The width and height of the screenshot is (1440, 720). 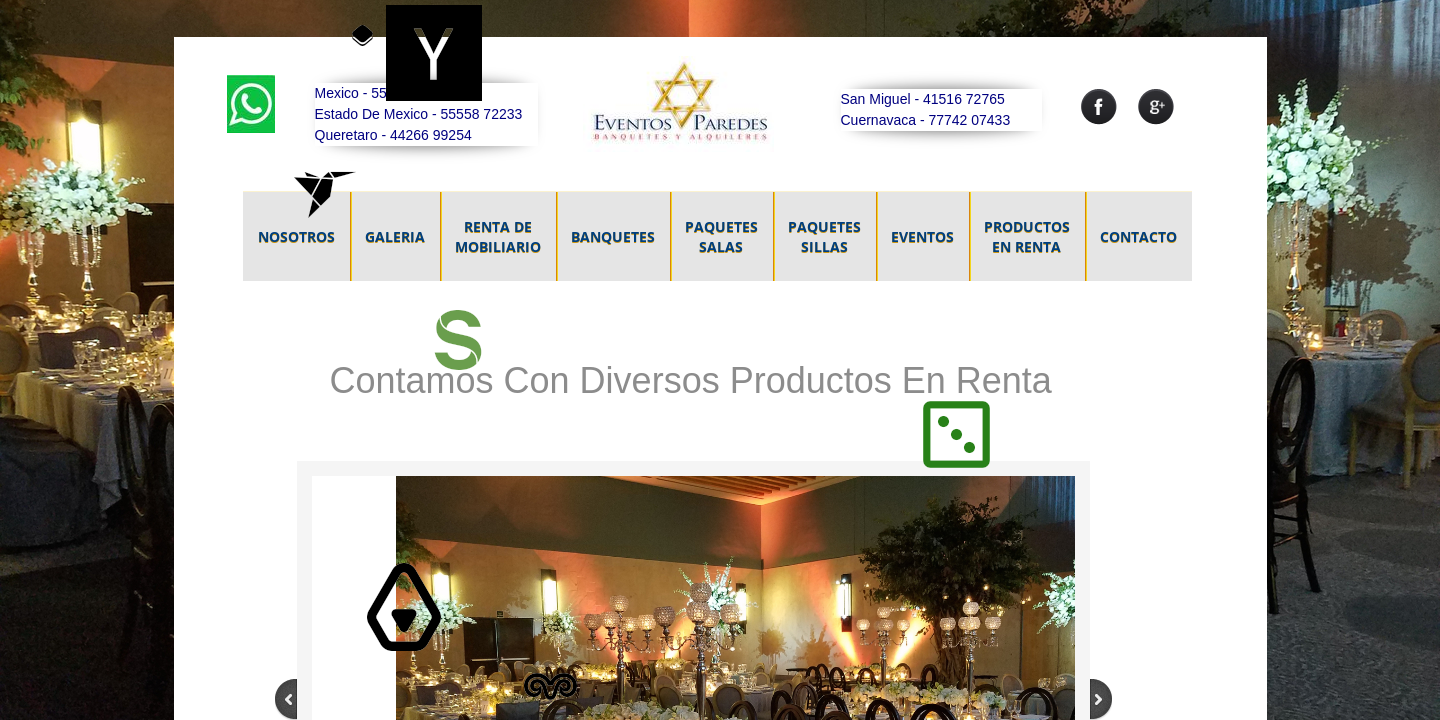 What do you see at coordinates (362, 35) in the screenshot?
I see `openlayers mapping library logo` at bounding box center [362, 35].